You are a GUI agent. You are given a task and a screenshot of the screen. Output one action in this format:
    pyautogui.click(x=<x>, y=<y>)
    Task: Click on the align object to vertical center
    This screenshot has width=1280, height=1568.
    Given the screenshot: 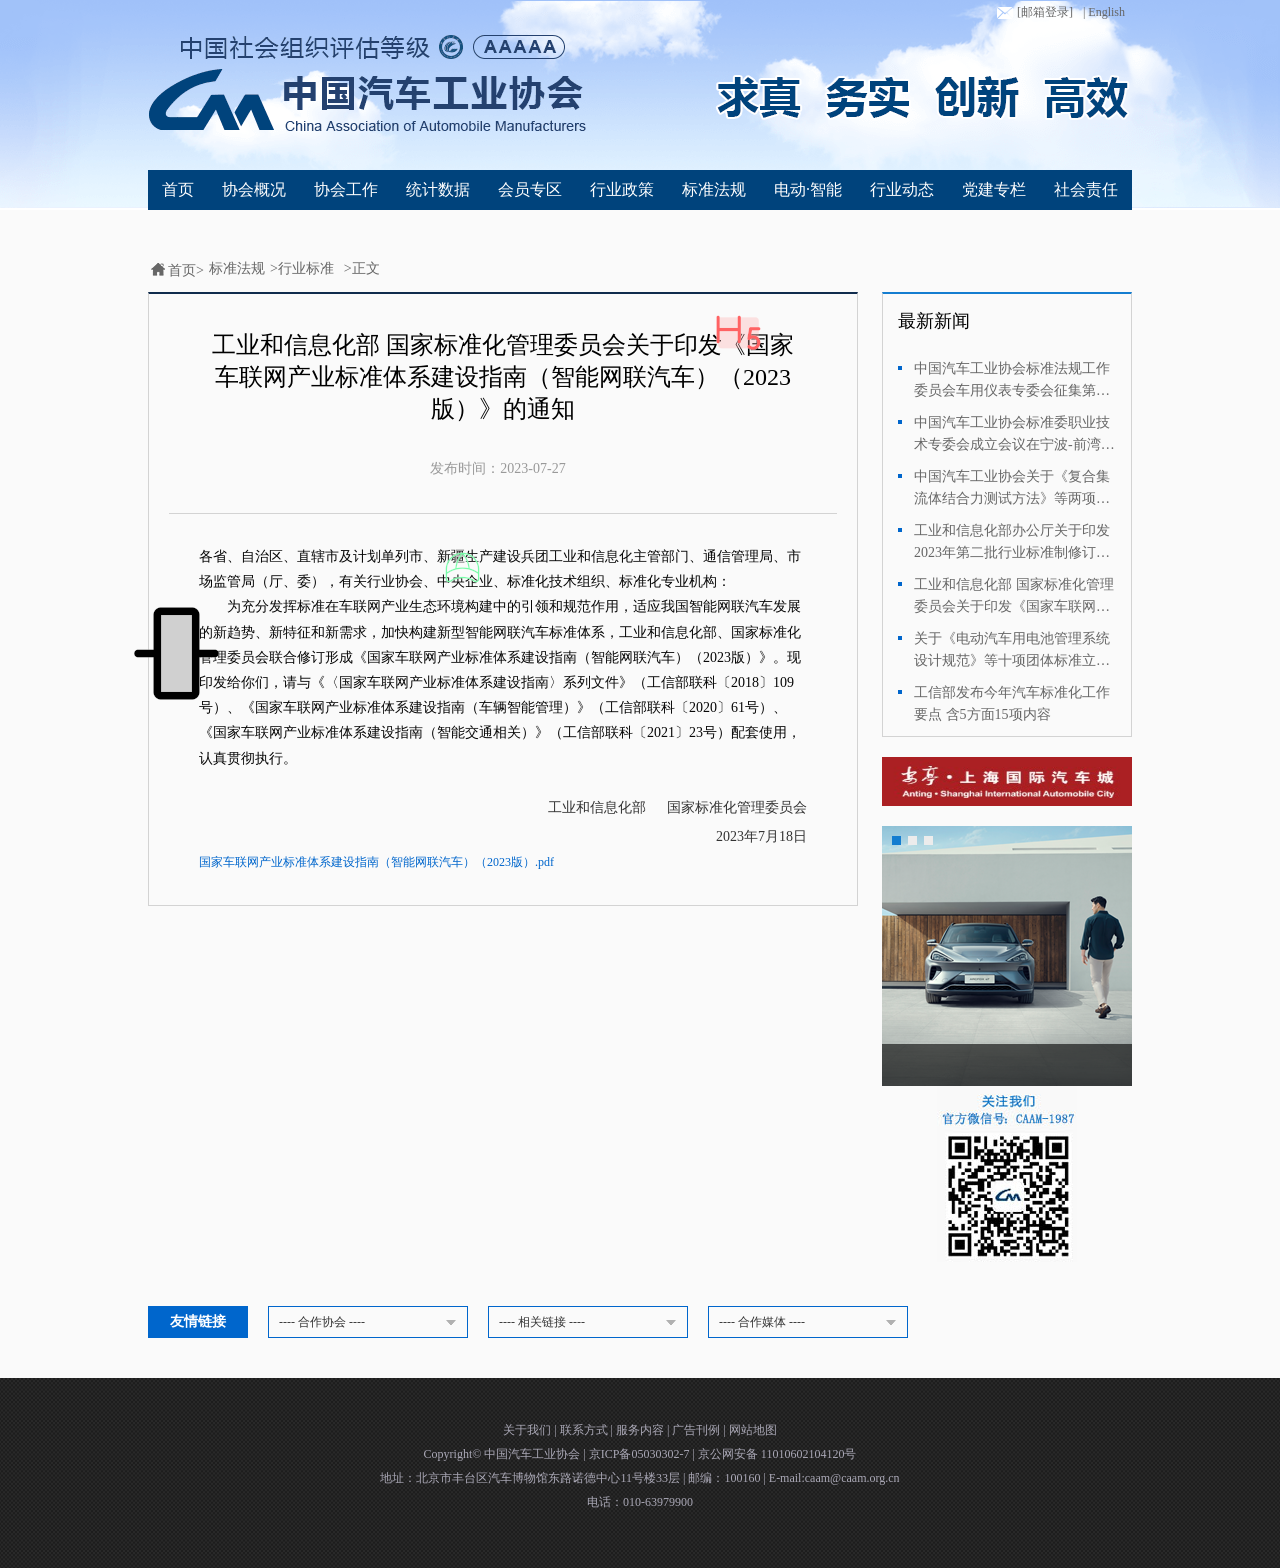 What is the action you would take?
    pyautogui.click(x=176, y=653)
    